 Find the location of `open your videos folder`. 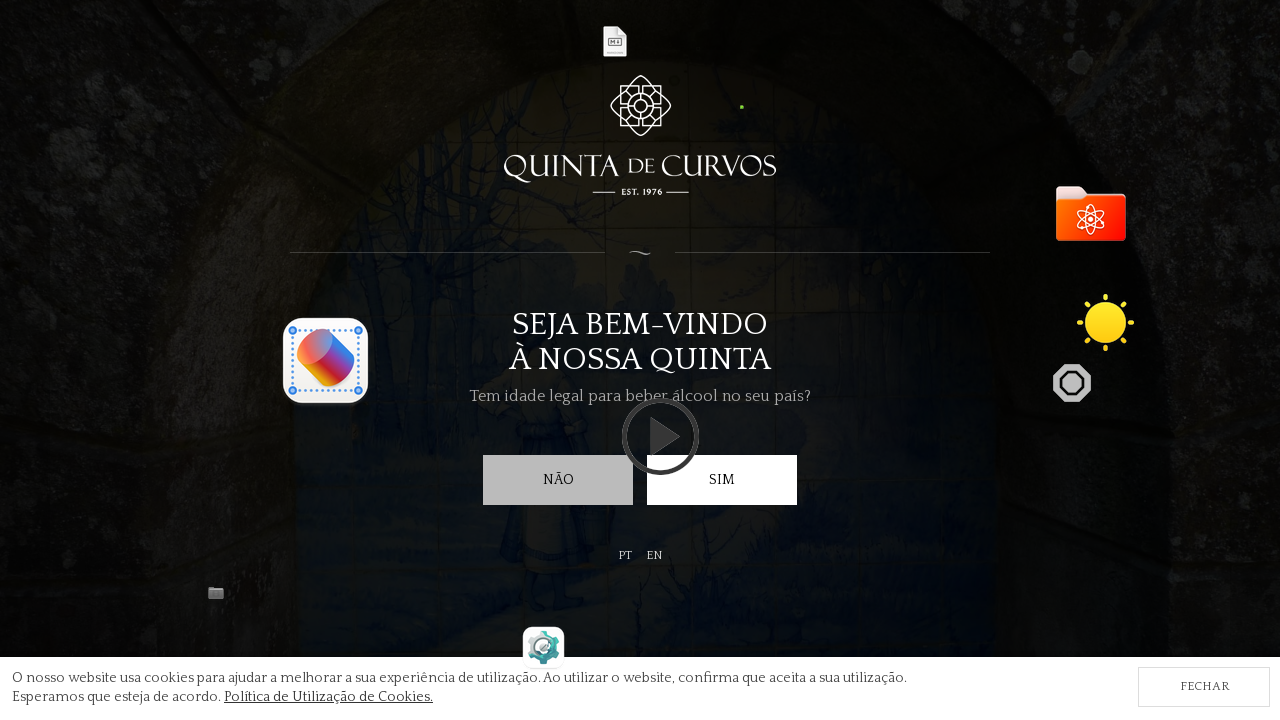

open your videos folder is located at coordinates (216, 593).